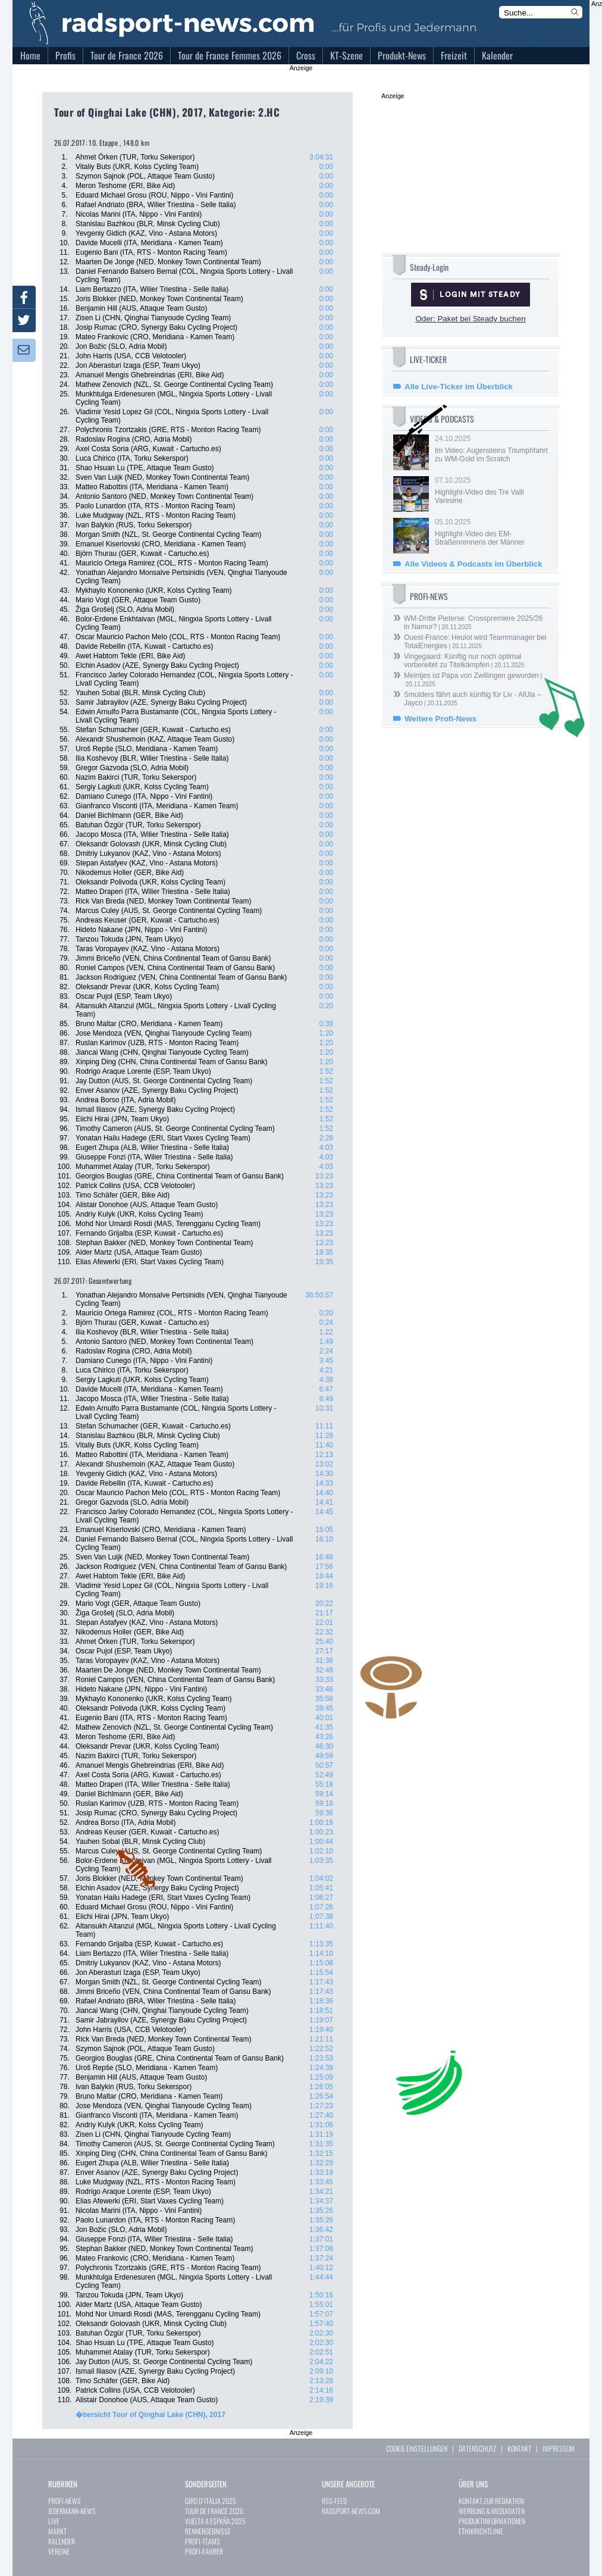 Image resolution: width=602 pixels, height=2576 pixels. I want to click on select rifle weapon in game inventory, so click(420, 429).